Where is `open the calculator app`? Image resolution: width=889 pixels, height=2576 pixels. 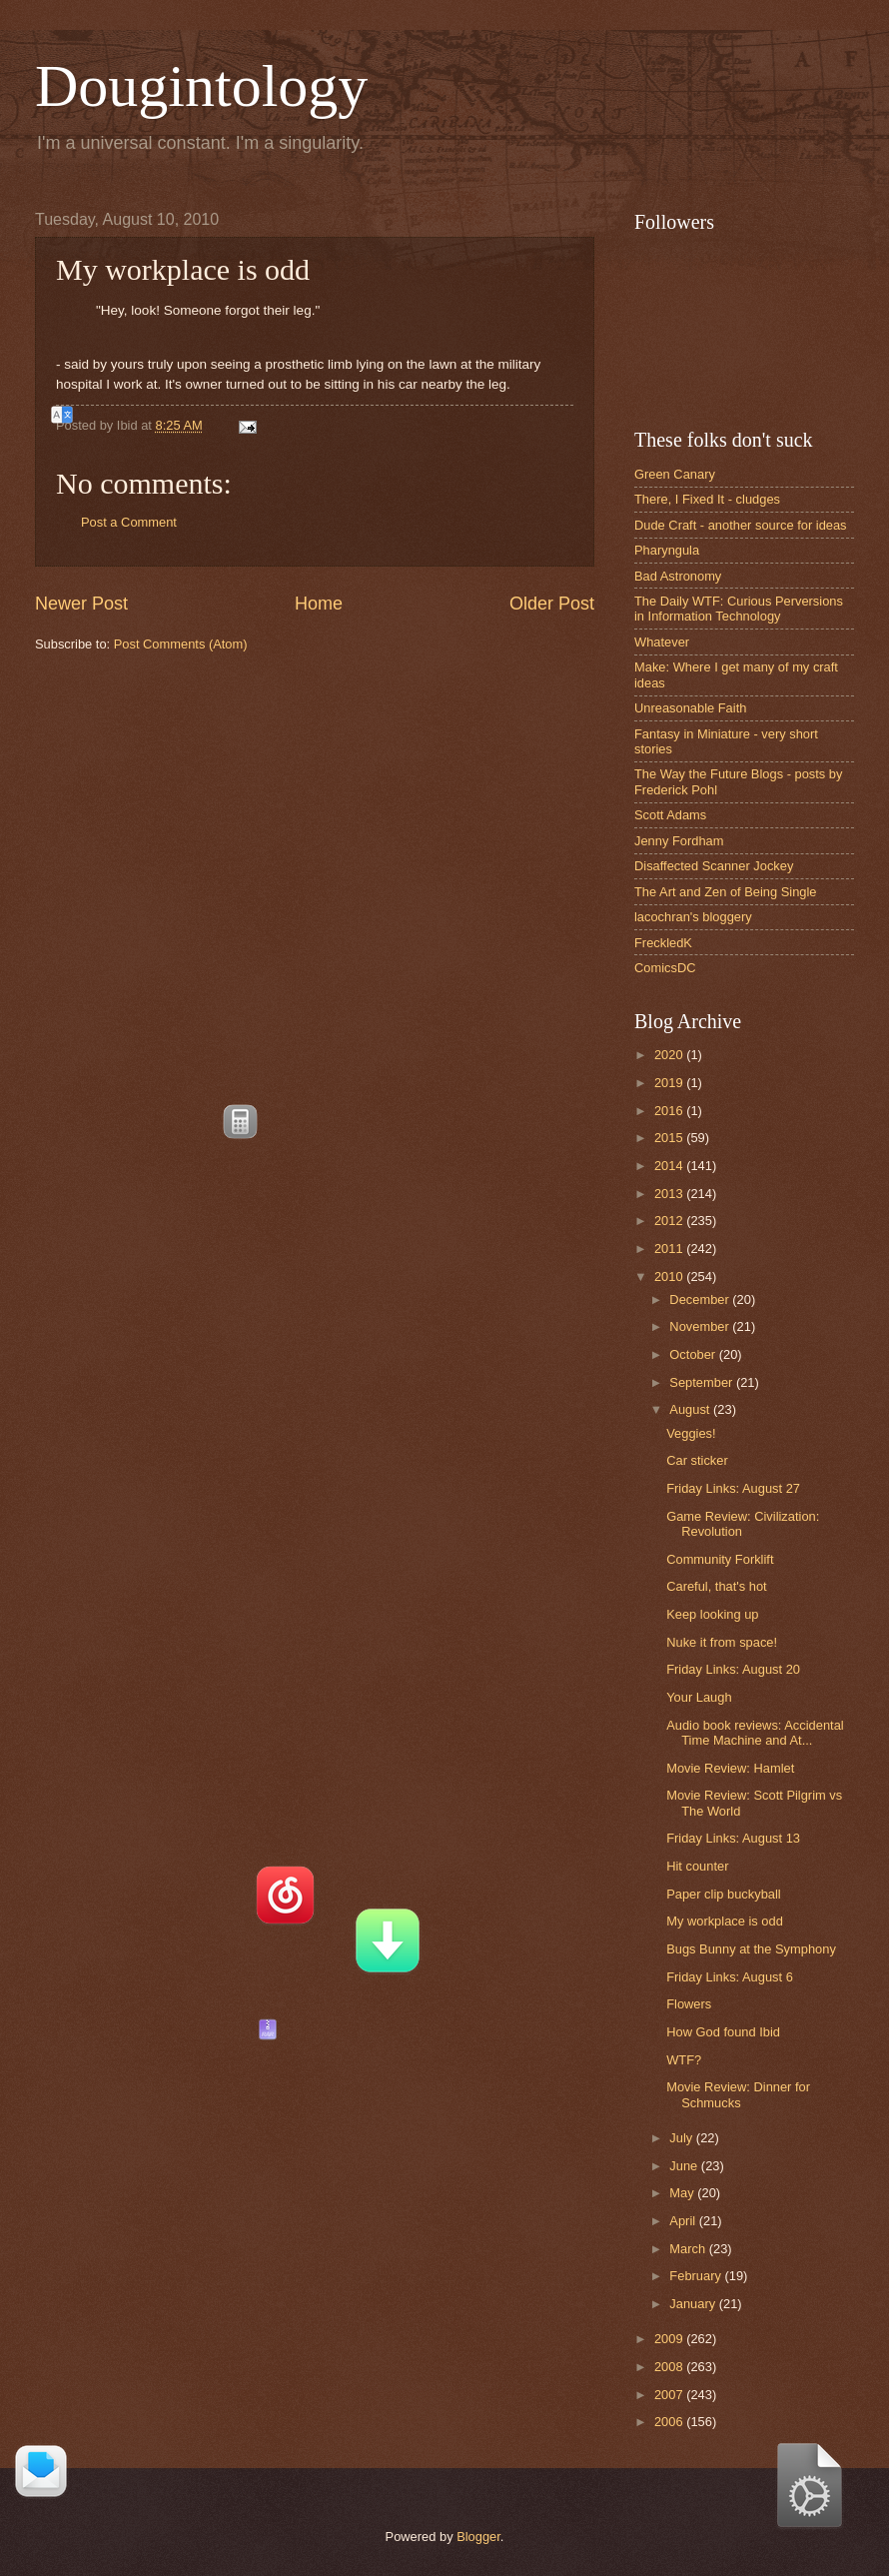
open the calculator app is located at coordinates (240, 1121).